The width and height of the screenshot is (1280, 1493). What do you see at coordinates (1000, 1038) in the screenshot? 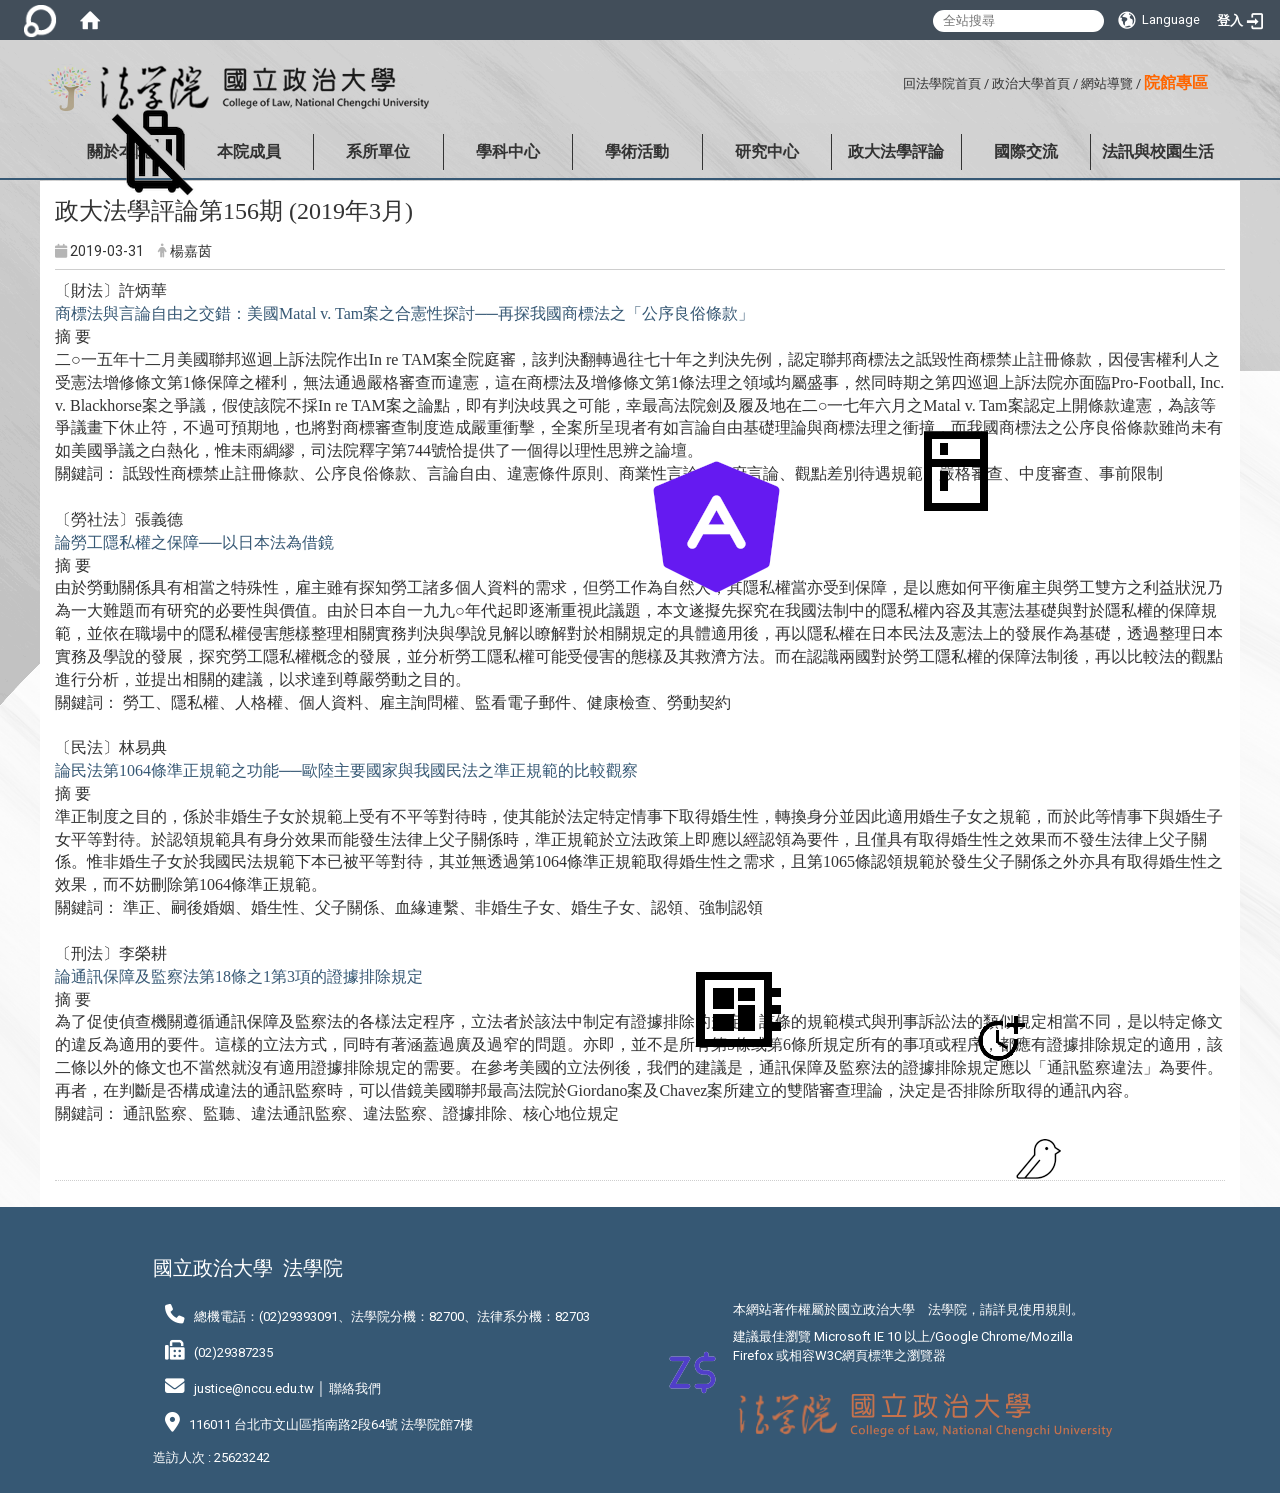
I see `add more time to a timer or deadline` at bounding box center [1000, 1038].